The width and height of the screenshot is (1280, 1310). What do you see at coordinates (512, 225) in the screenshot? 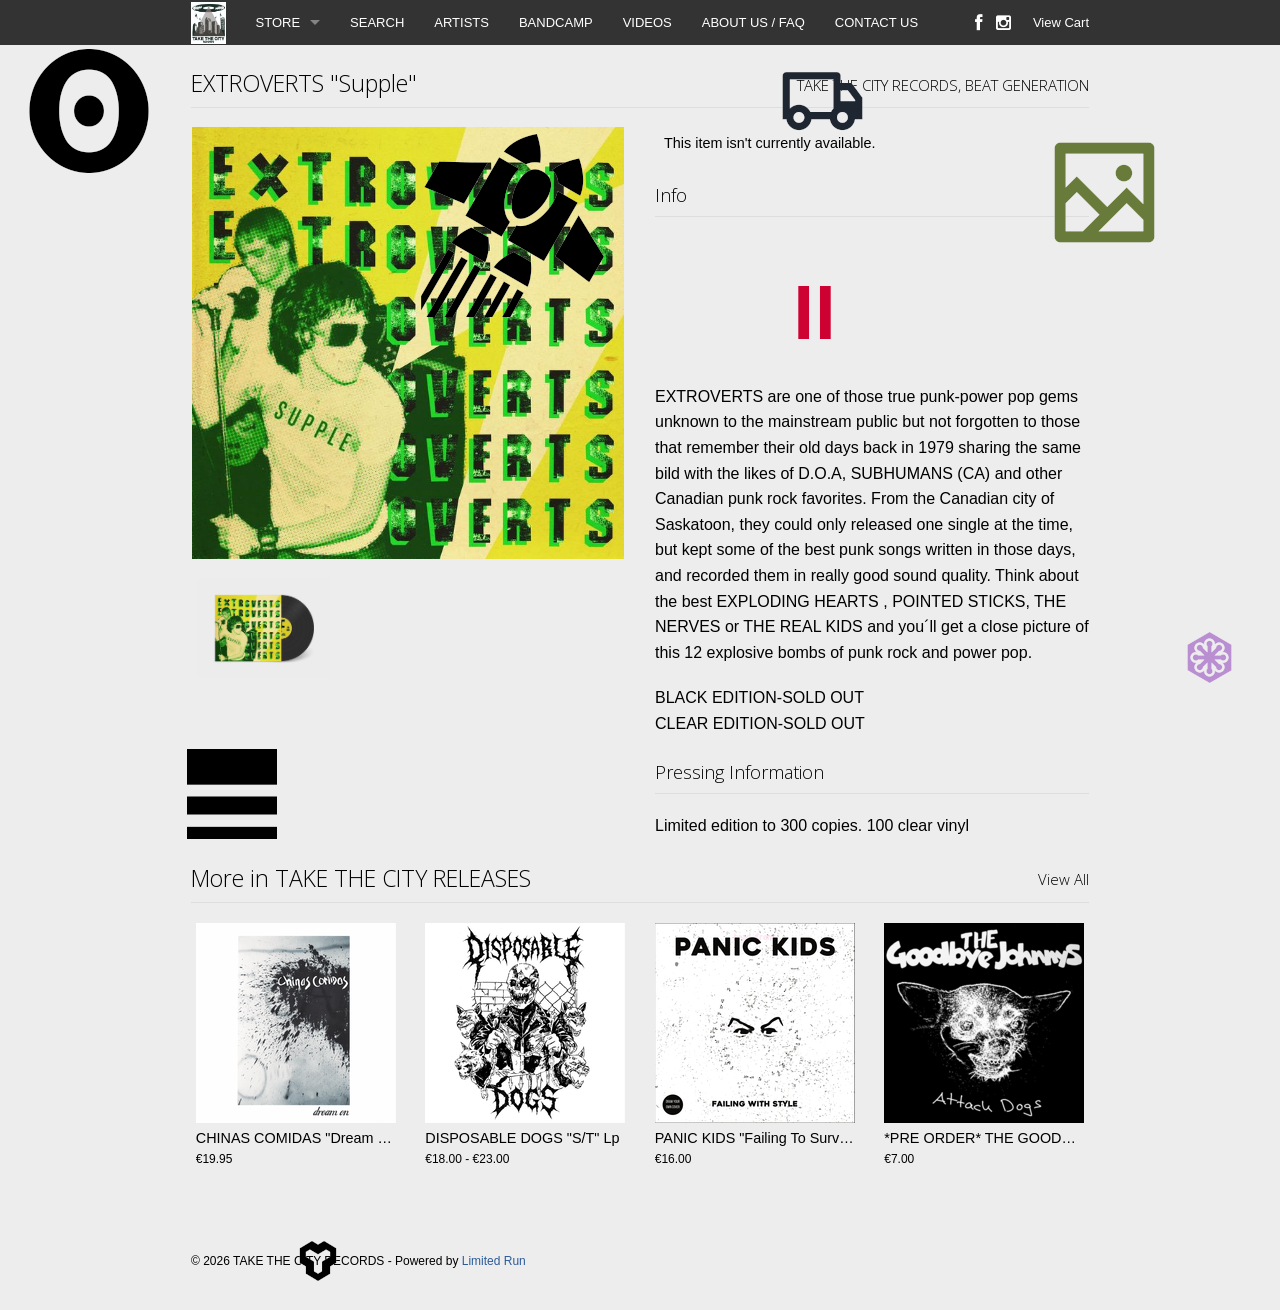
I see `jitpack package repository logo` at bounding box center [512, 225].